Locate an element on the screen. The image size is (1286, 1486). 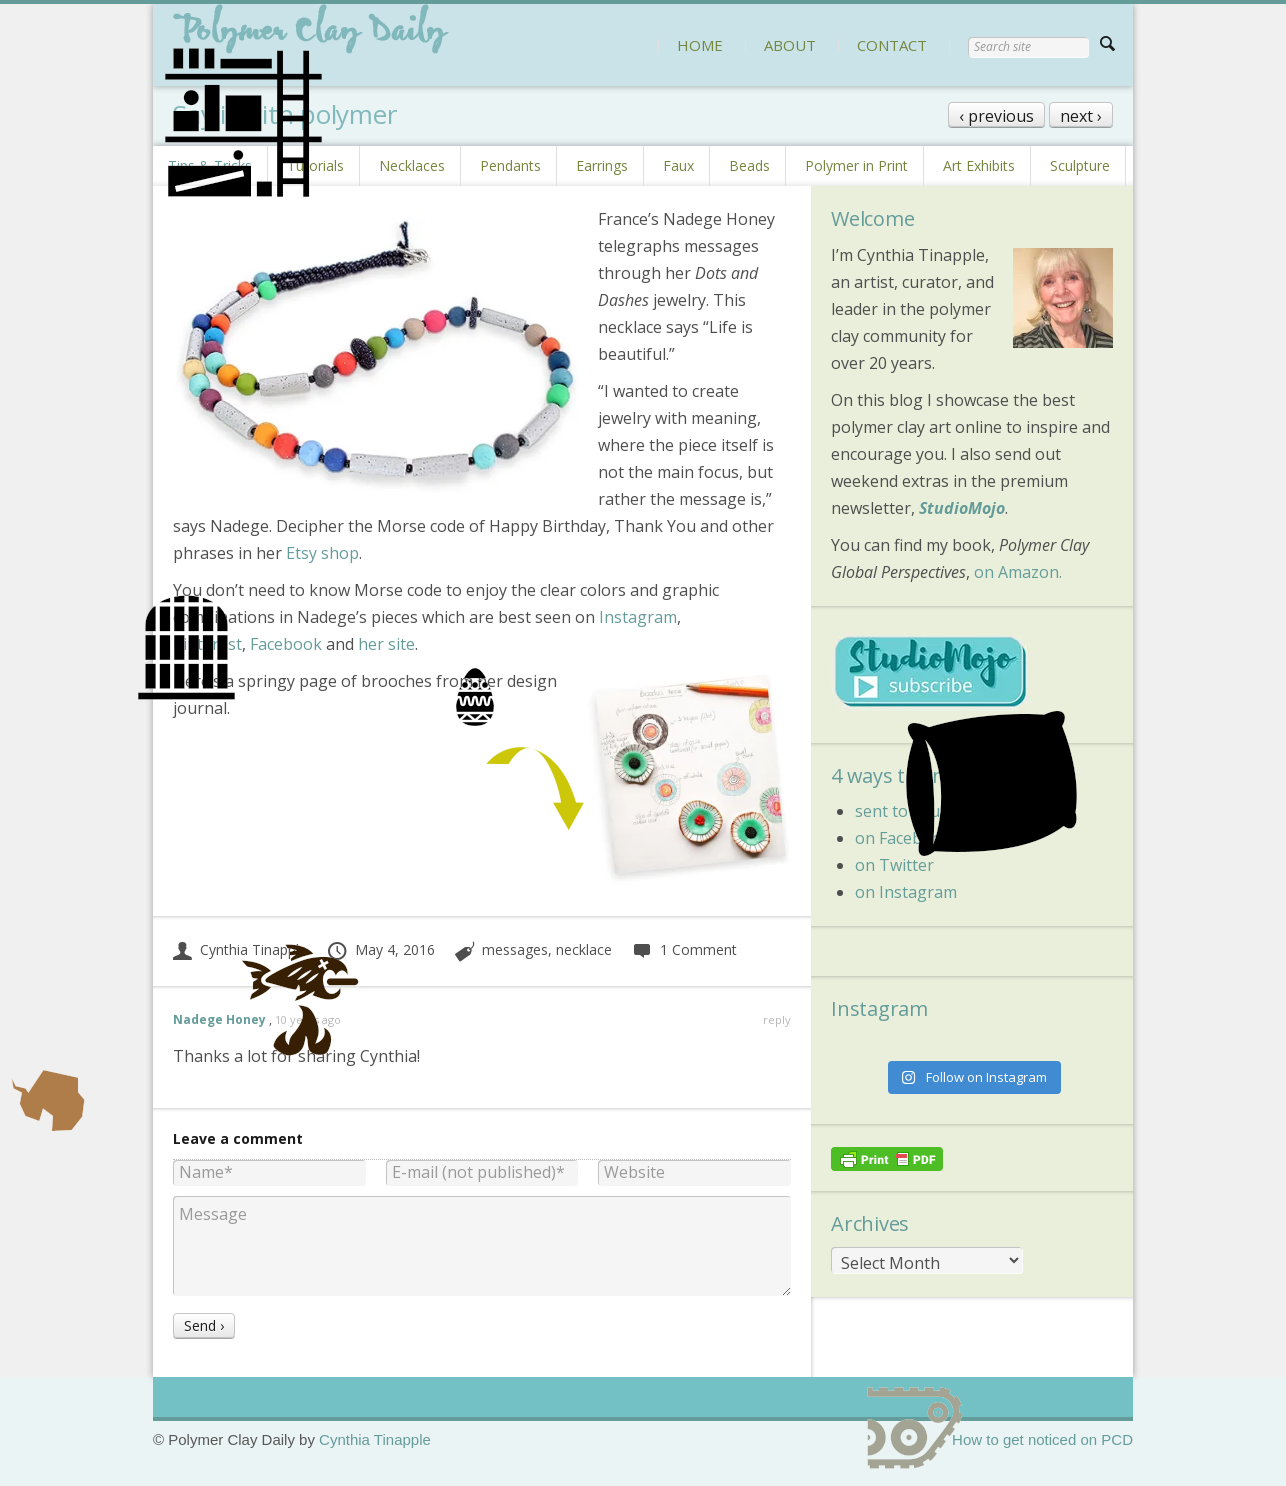
view wildlife or nature-related content is located at coordinates (48, 1101).